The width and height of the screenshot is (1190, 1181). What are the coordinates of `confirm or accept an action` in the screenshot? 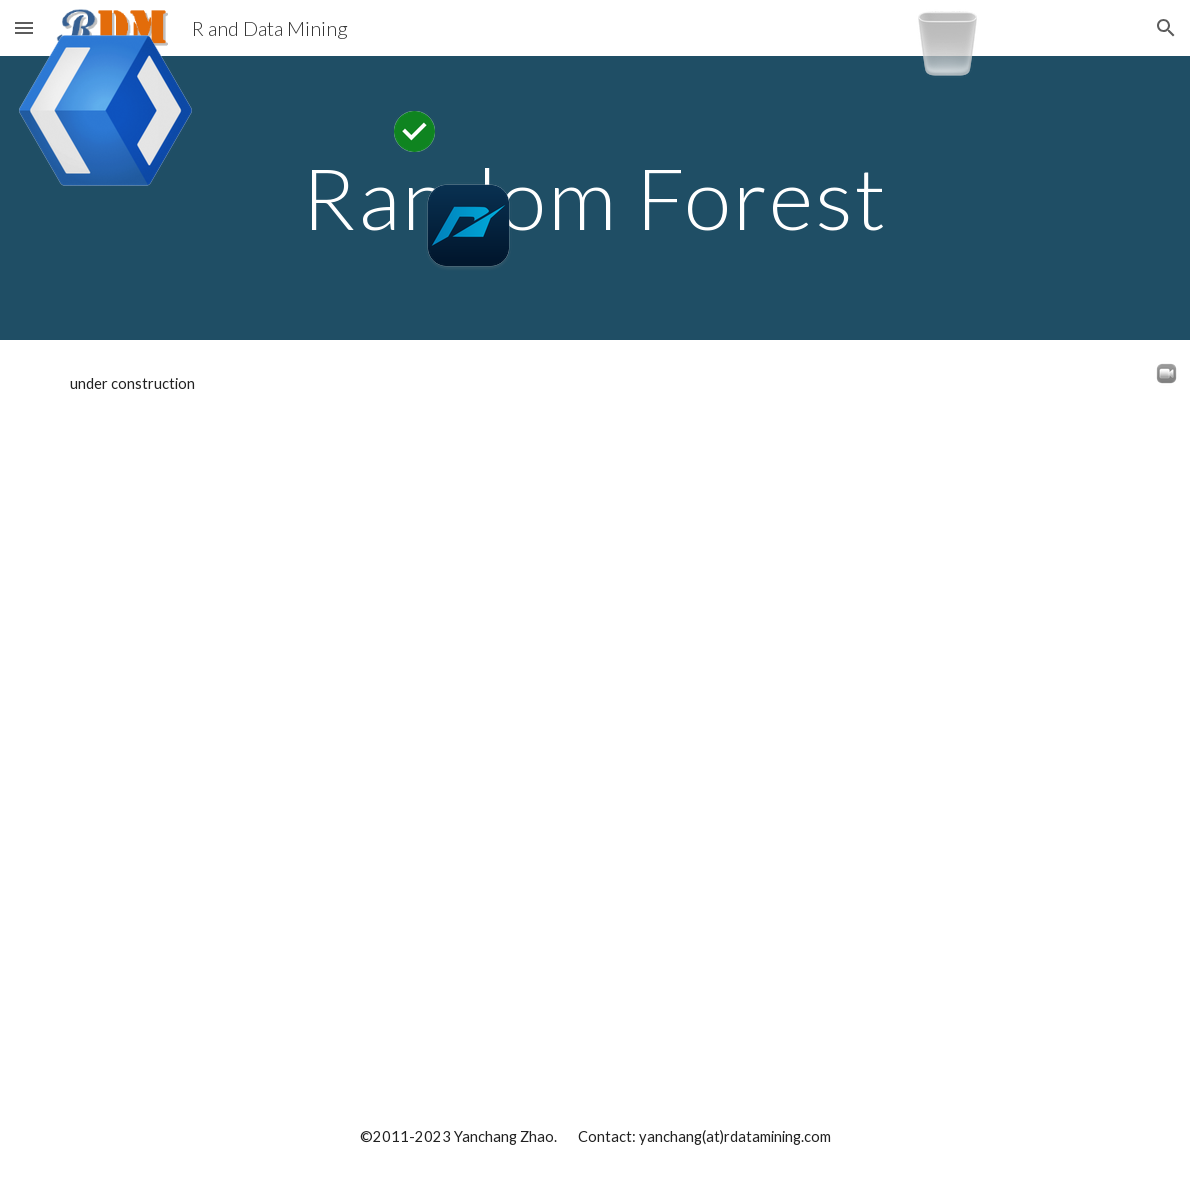 It's located at (414, 131).